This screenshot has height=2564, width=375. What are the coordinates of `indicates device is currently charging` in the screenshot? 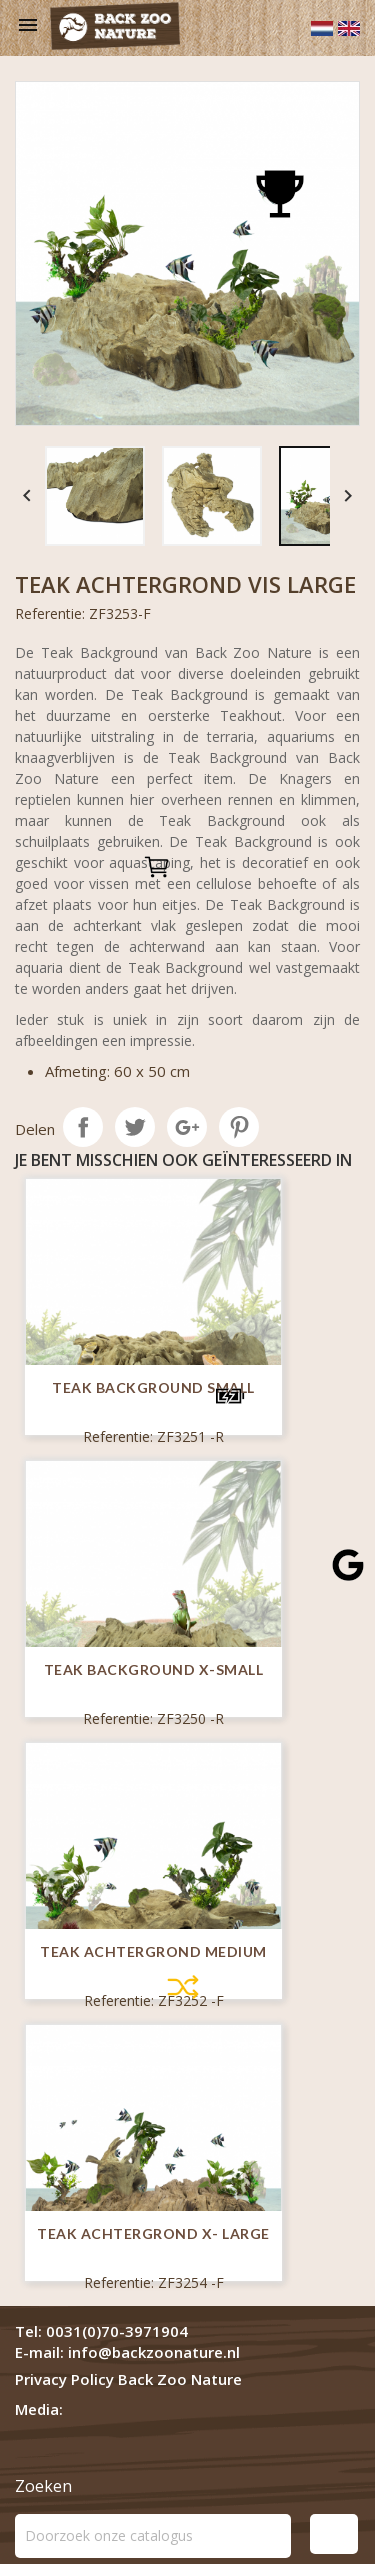 It's located at (230, 1396).